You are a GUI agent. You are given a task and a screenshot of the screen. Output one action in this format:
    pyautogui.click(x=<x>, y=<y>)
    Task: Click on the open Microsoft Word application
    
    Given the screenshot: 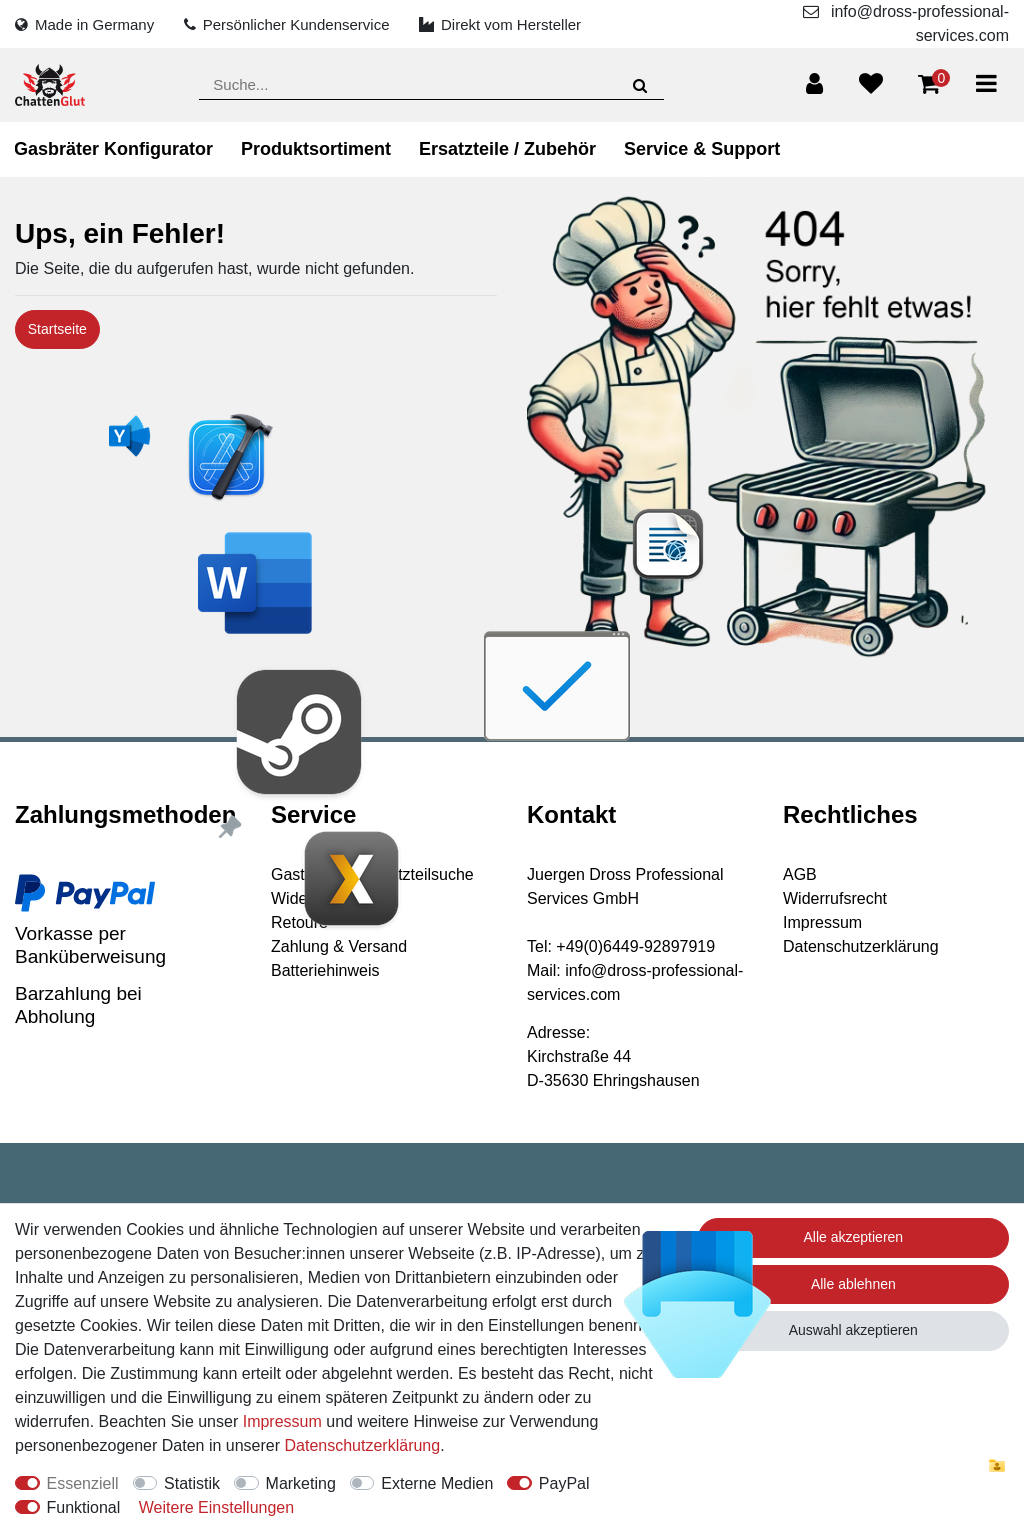 What is the action you would take?
    pyautogui.click(x=256, y=583)
    